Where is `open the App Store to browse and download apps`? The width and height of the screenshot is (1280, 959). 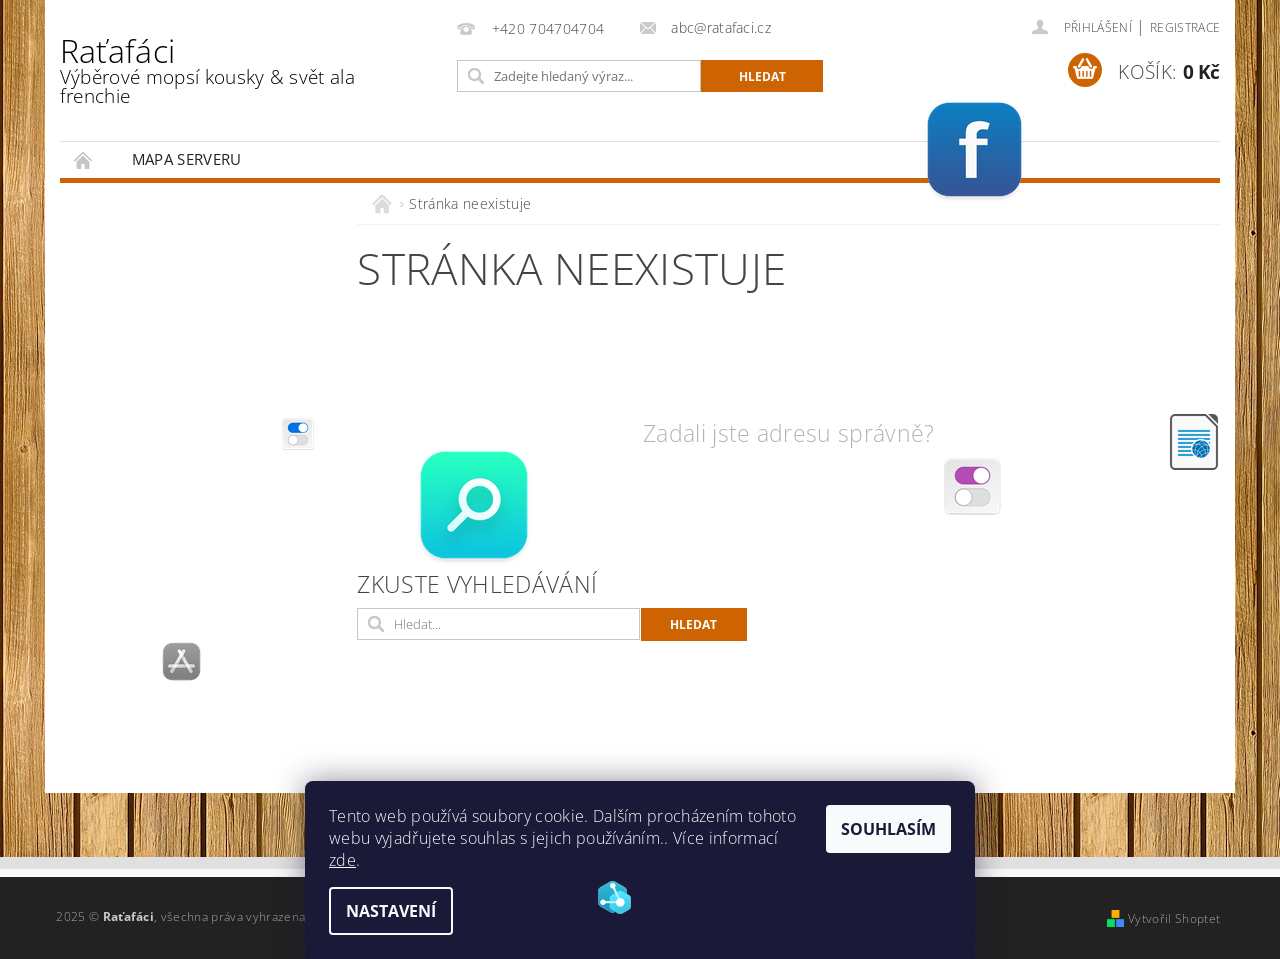 open the App Store to browse and download apps is located at coordinates (181, 661).